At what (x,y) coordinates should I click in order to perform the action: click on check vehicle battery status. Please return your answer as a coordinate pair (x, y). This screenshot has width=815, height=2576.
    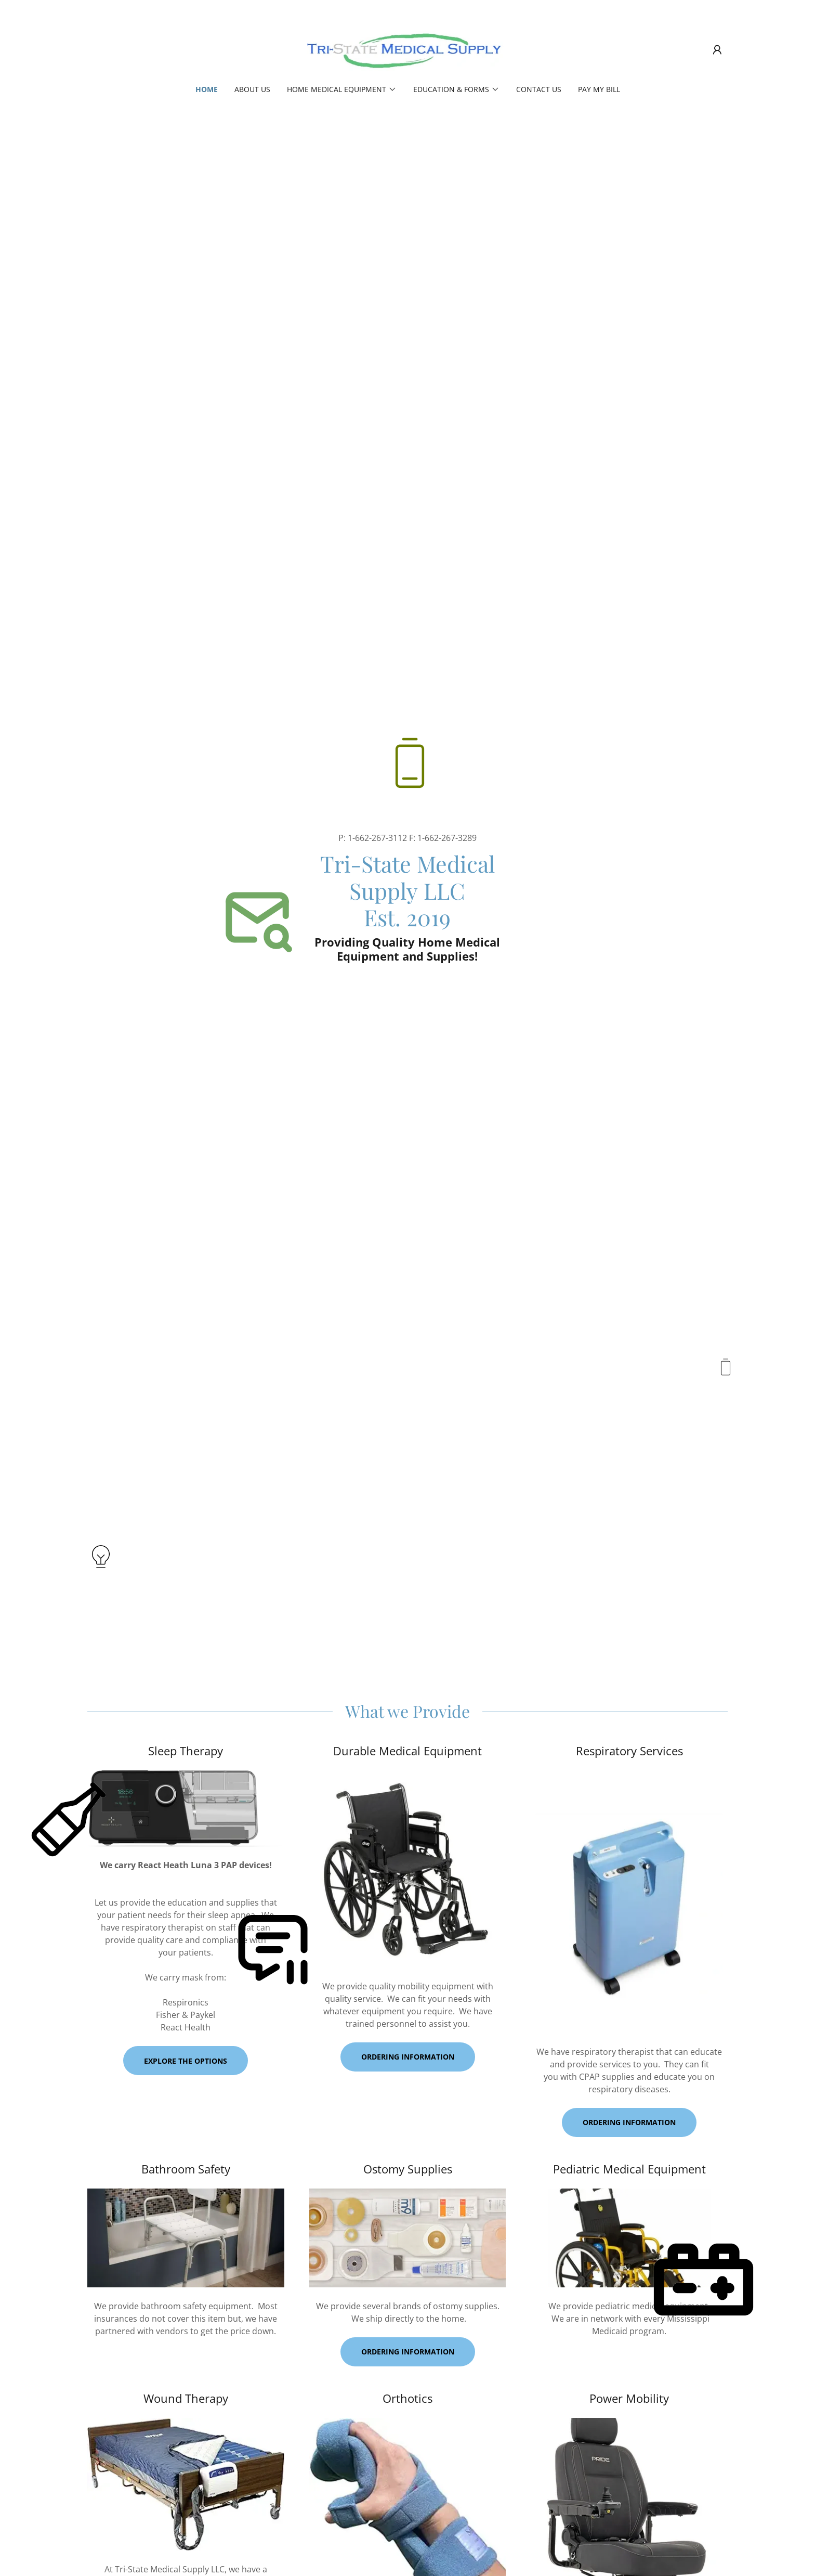
    Looking at the image, I should click on (703, 2283).